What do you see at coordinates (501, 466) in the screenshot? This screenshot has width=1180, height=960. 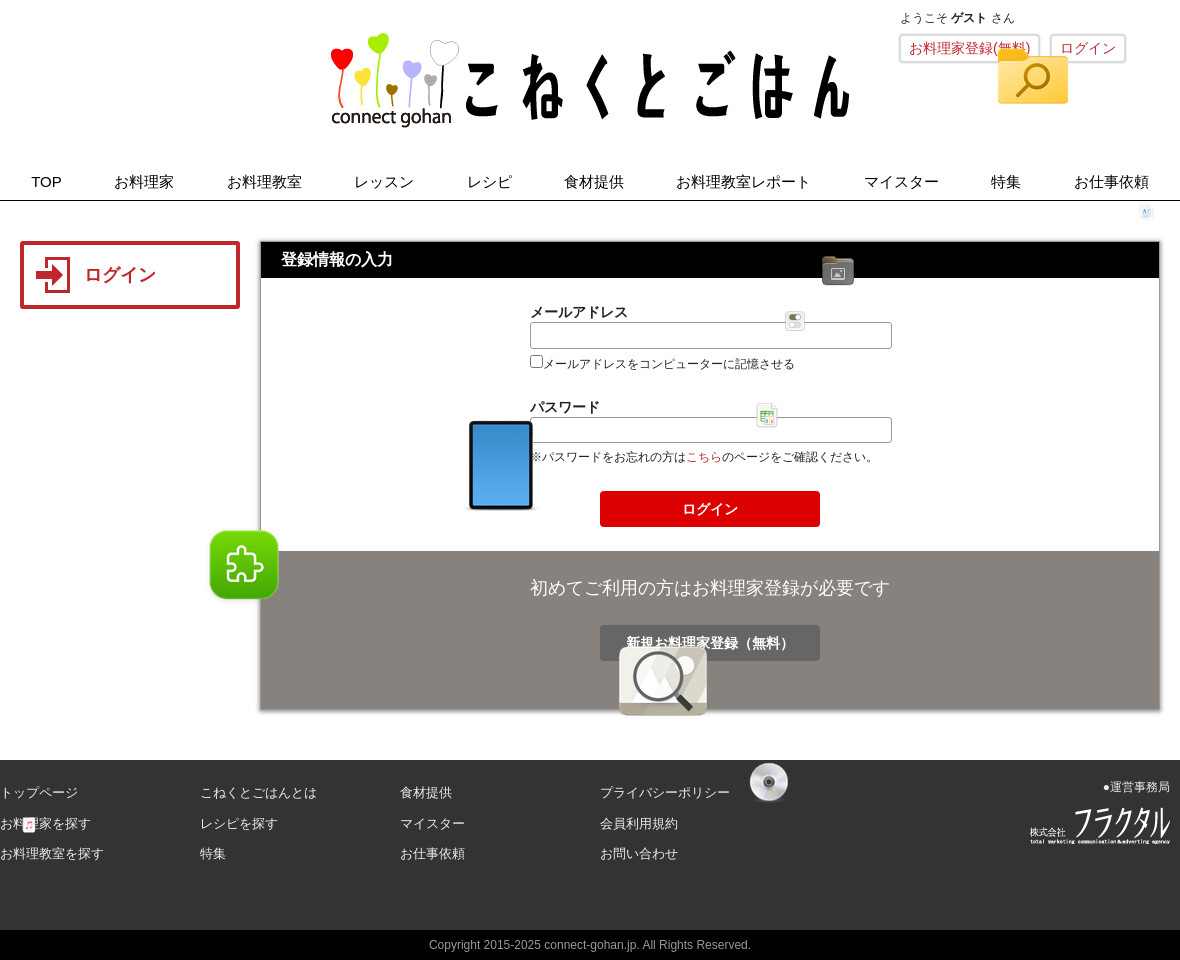 I see `iPad Air device icon` at bounding box center [501, 466].